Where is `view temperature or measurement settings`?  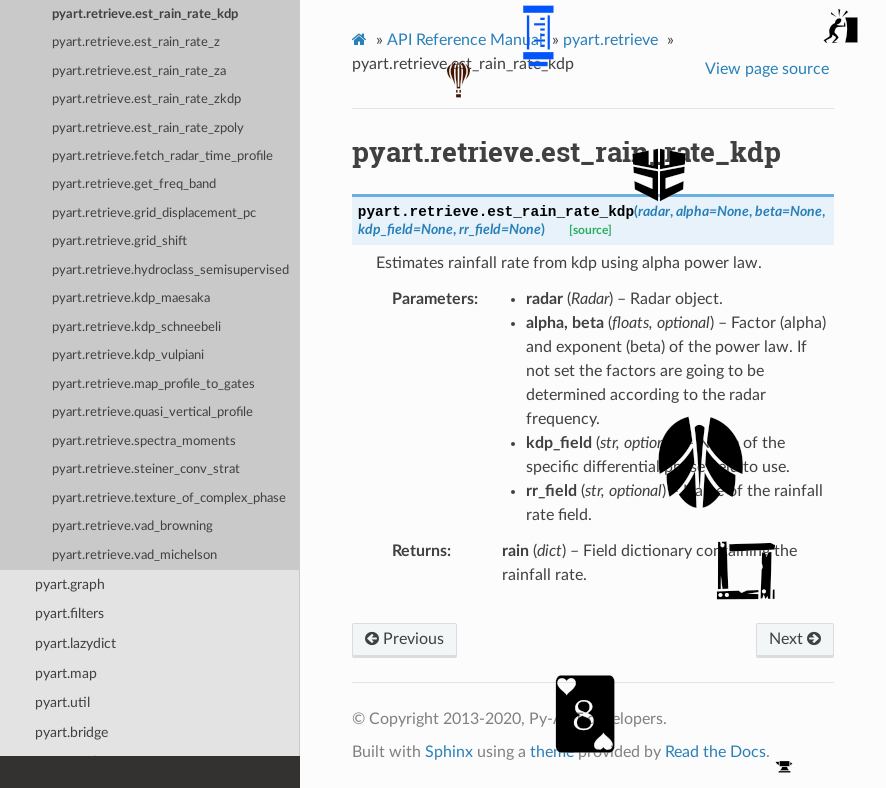
view temperature or measurement settings is located at coordinates (539, 36).